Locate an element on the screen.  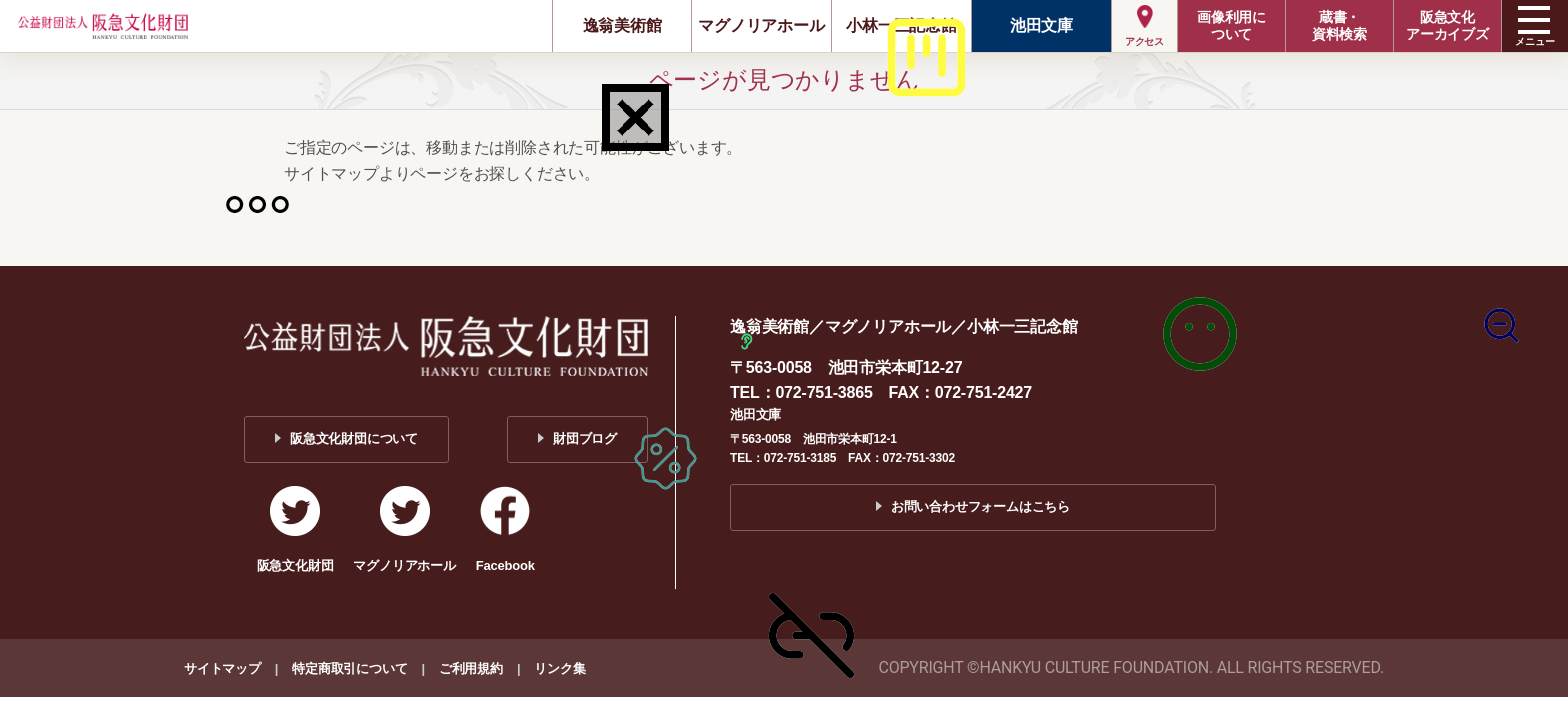
view available discounts or promotions is located at coordinates (665, 458).